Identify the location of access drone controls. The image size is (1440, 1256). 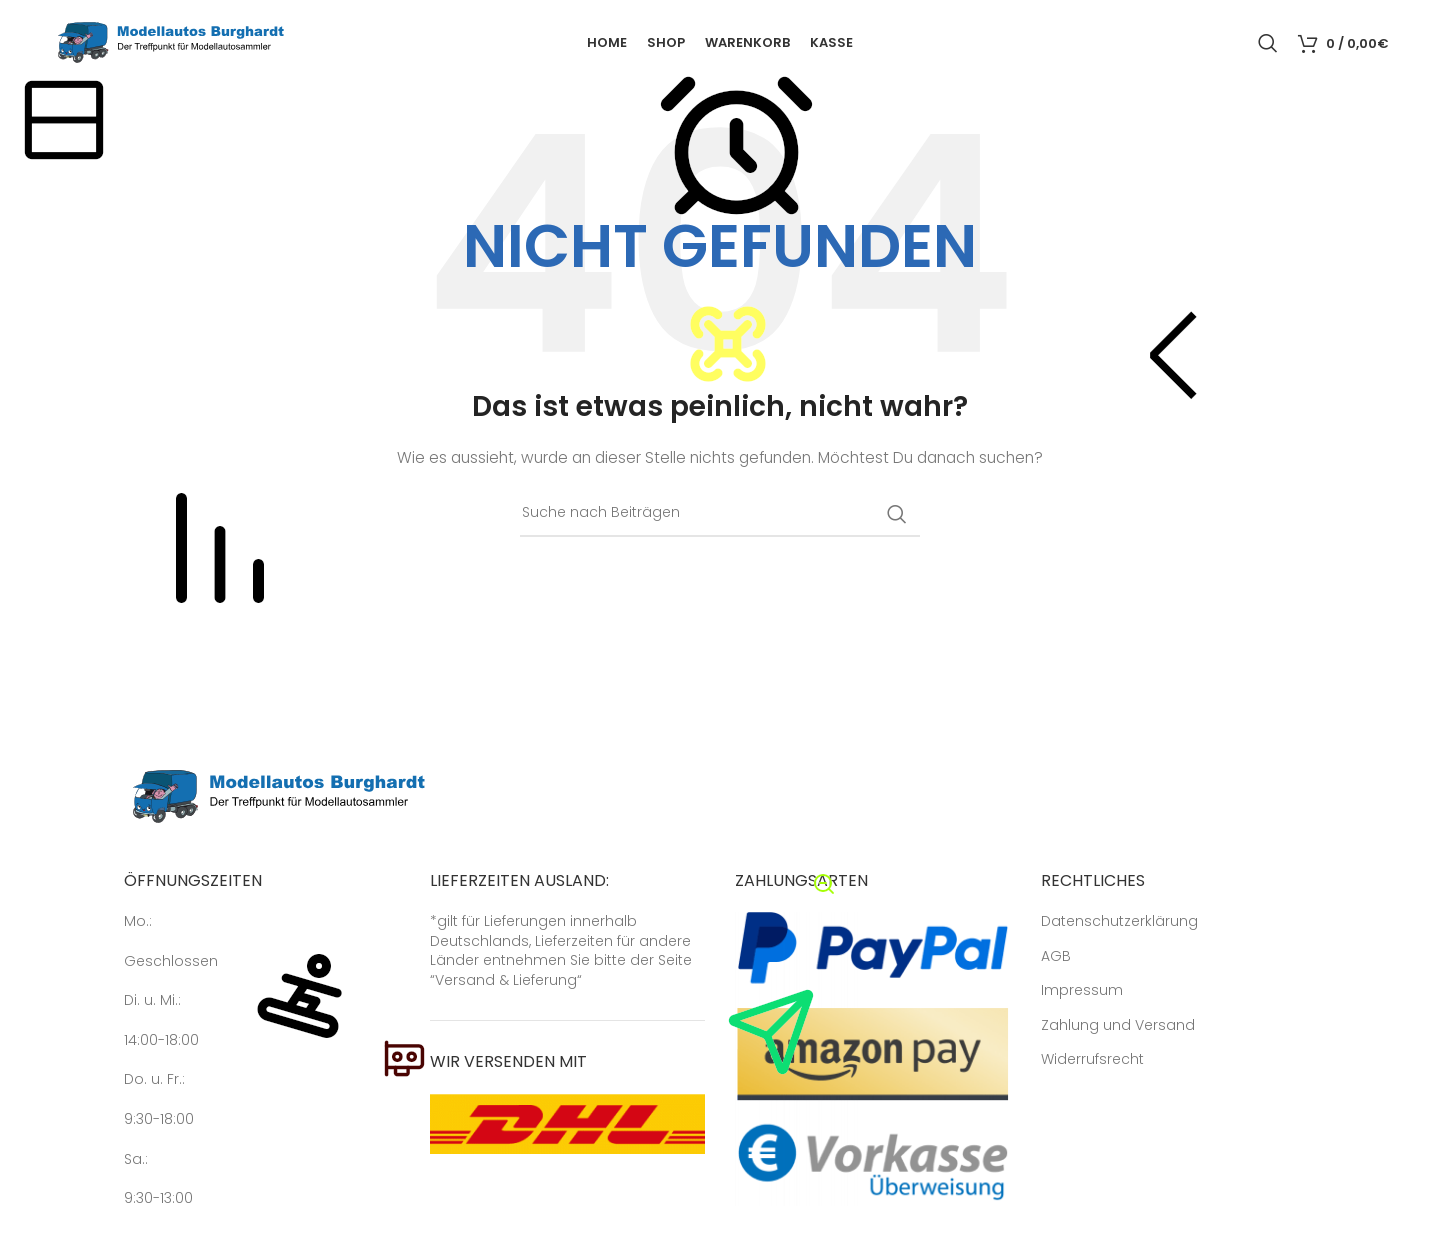
(728, 344).